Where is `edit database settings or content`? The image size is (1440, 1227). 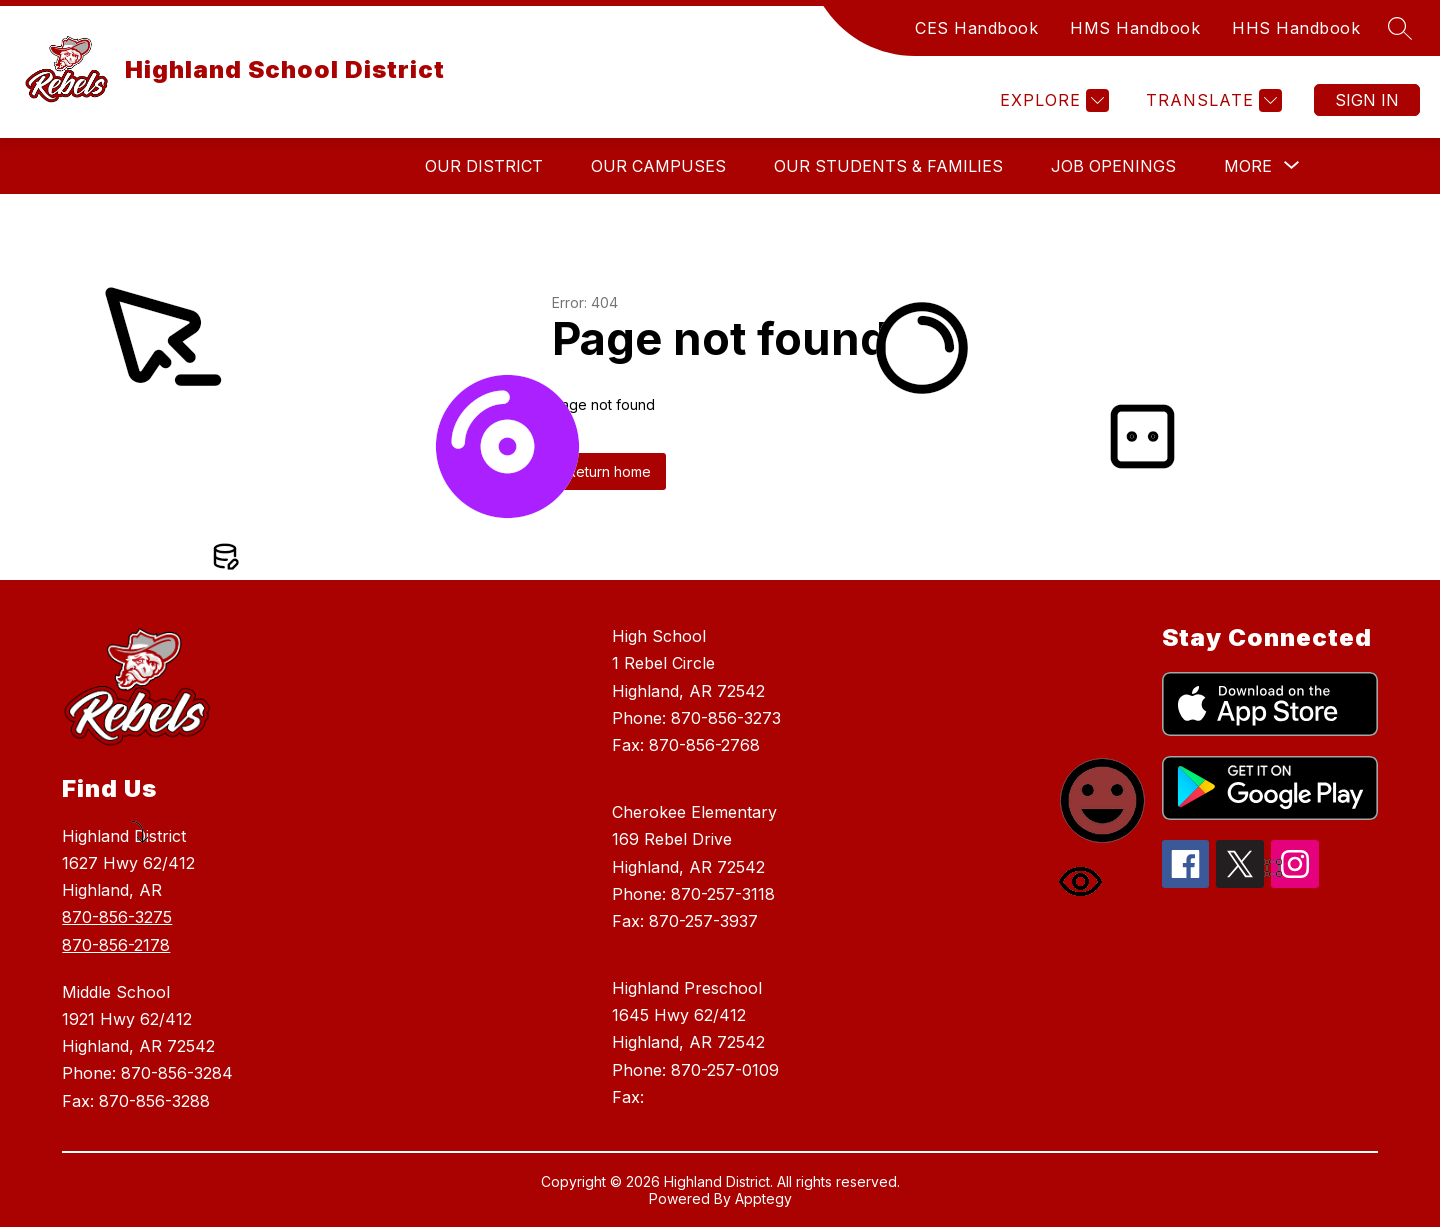
edit database settings or content is located at coordinates (225, 556).